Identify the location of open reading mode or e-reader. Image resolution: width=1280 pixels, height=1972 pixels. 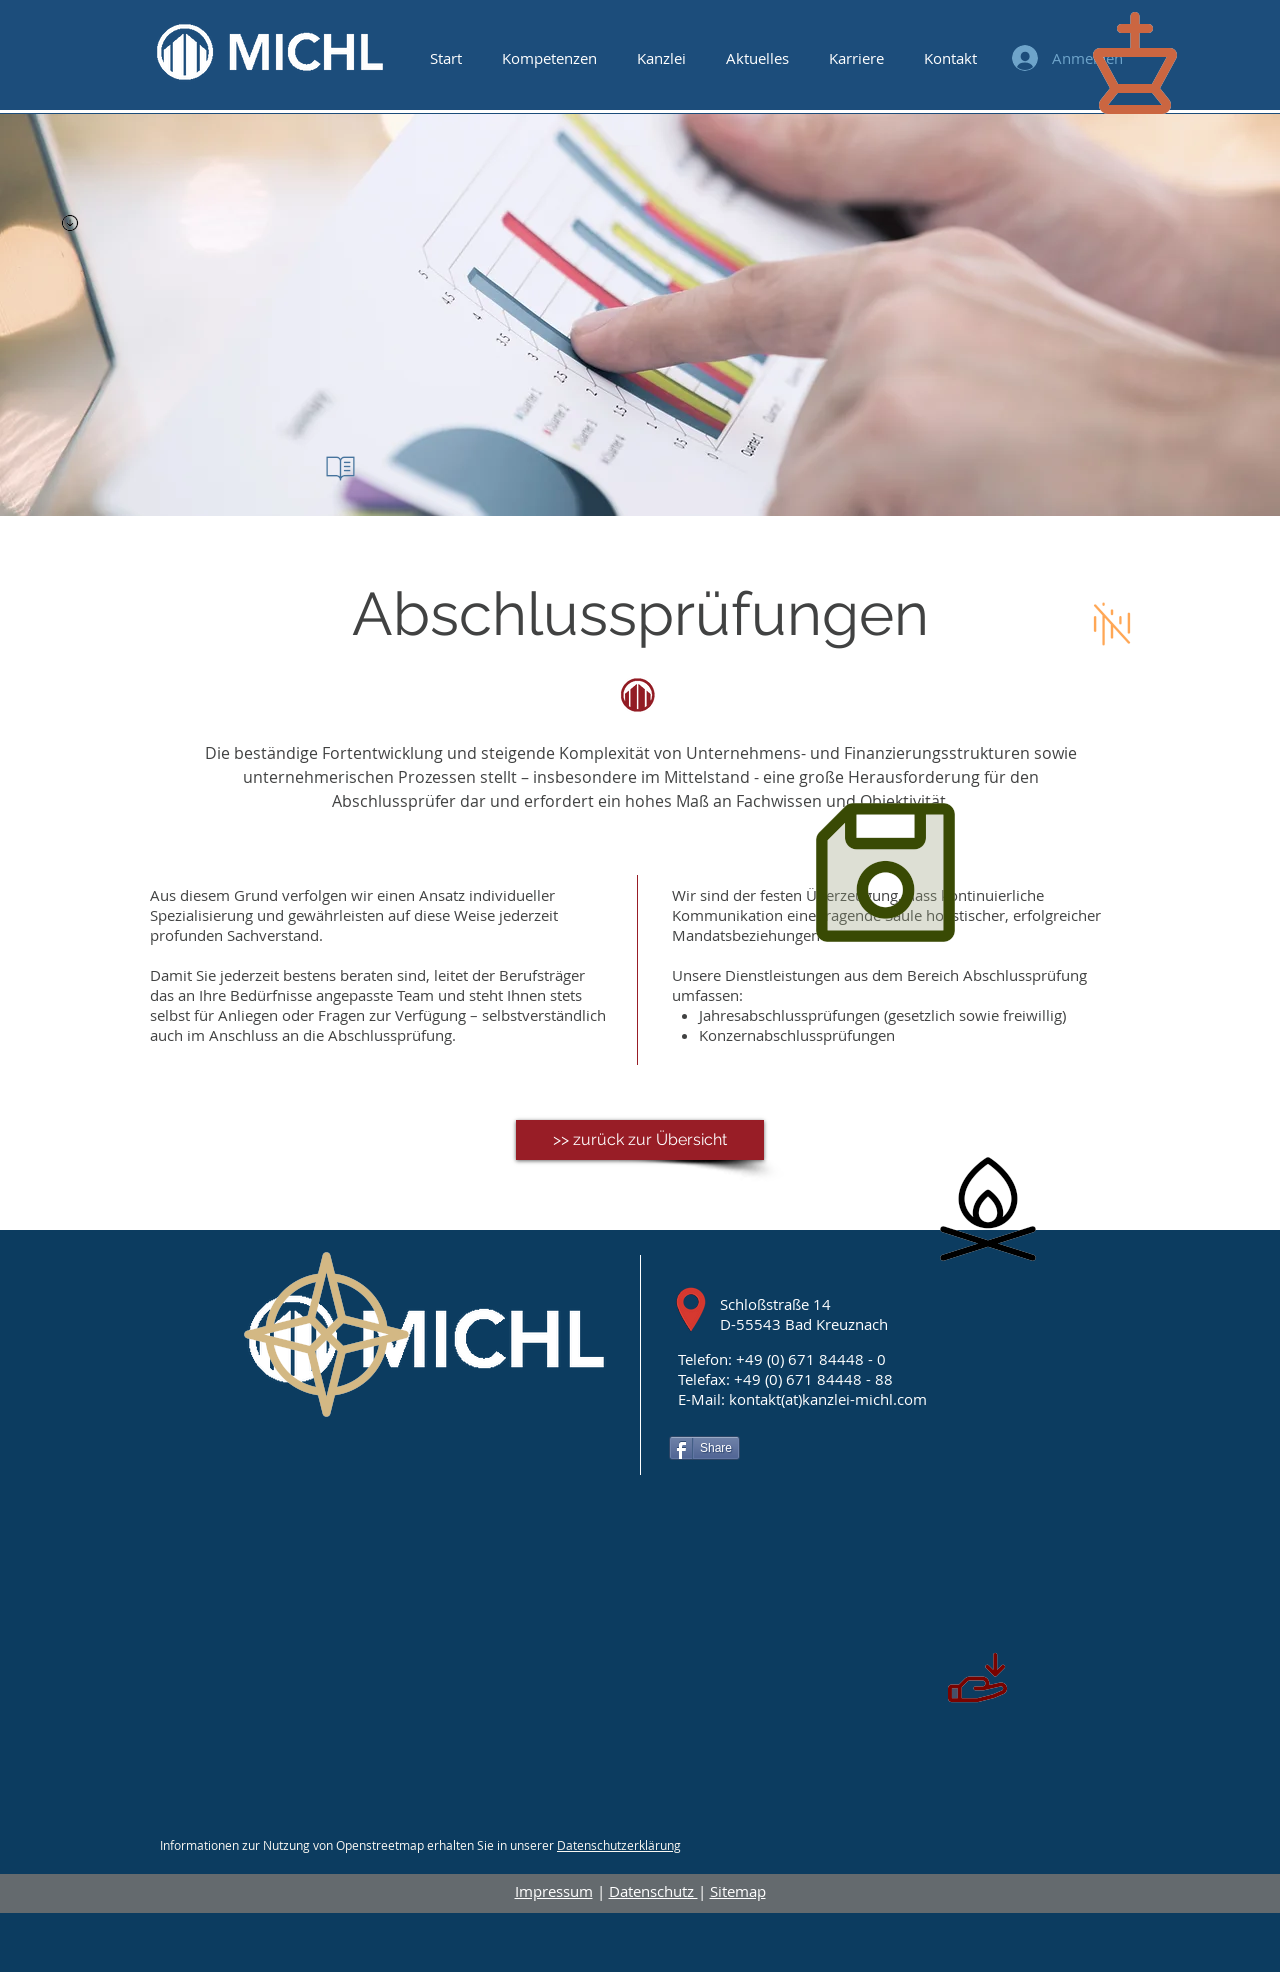
(340, 466).